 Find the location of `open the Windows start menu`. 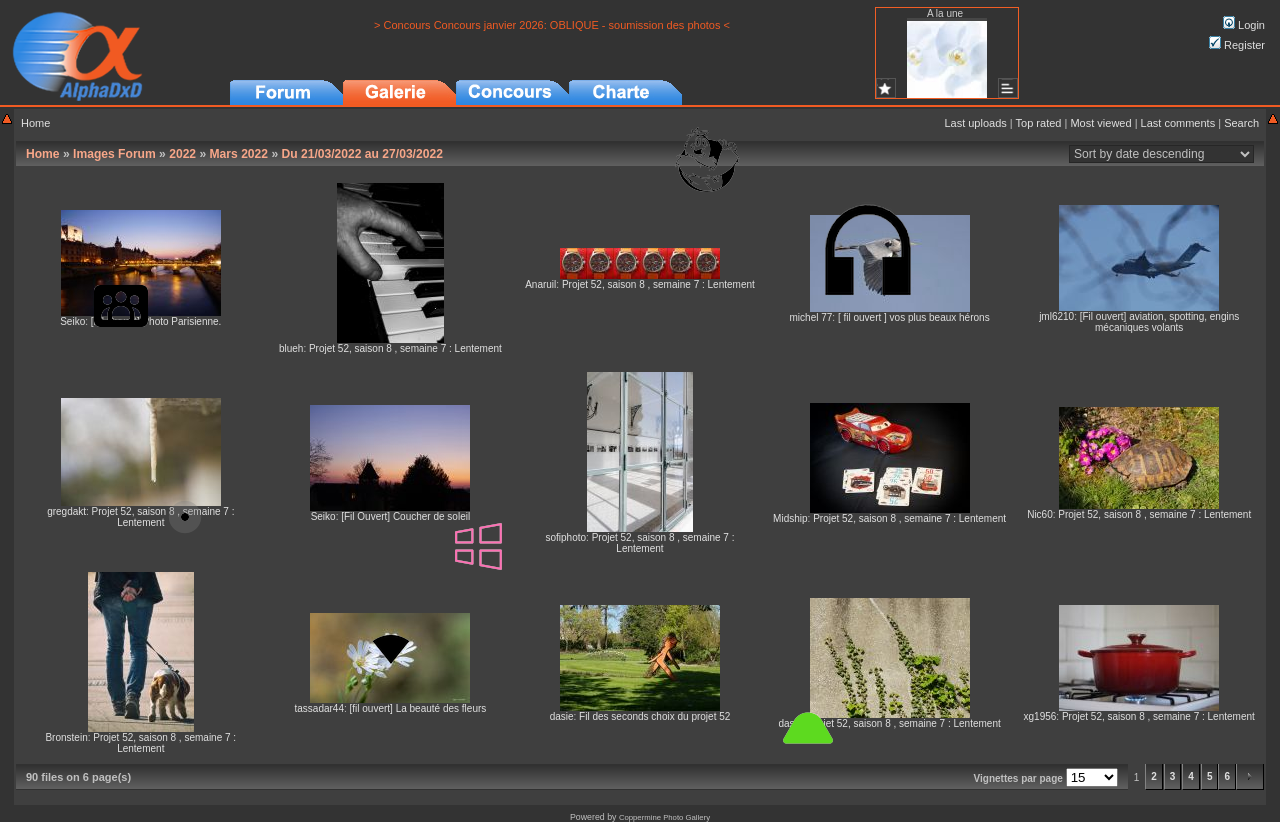

open the Windows start menu is located at coordinates (480, 546).